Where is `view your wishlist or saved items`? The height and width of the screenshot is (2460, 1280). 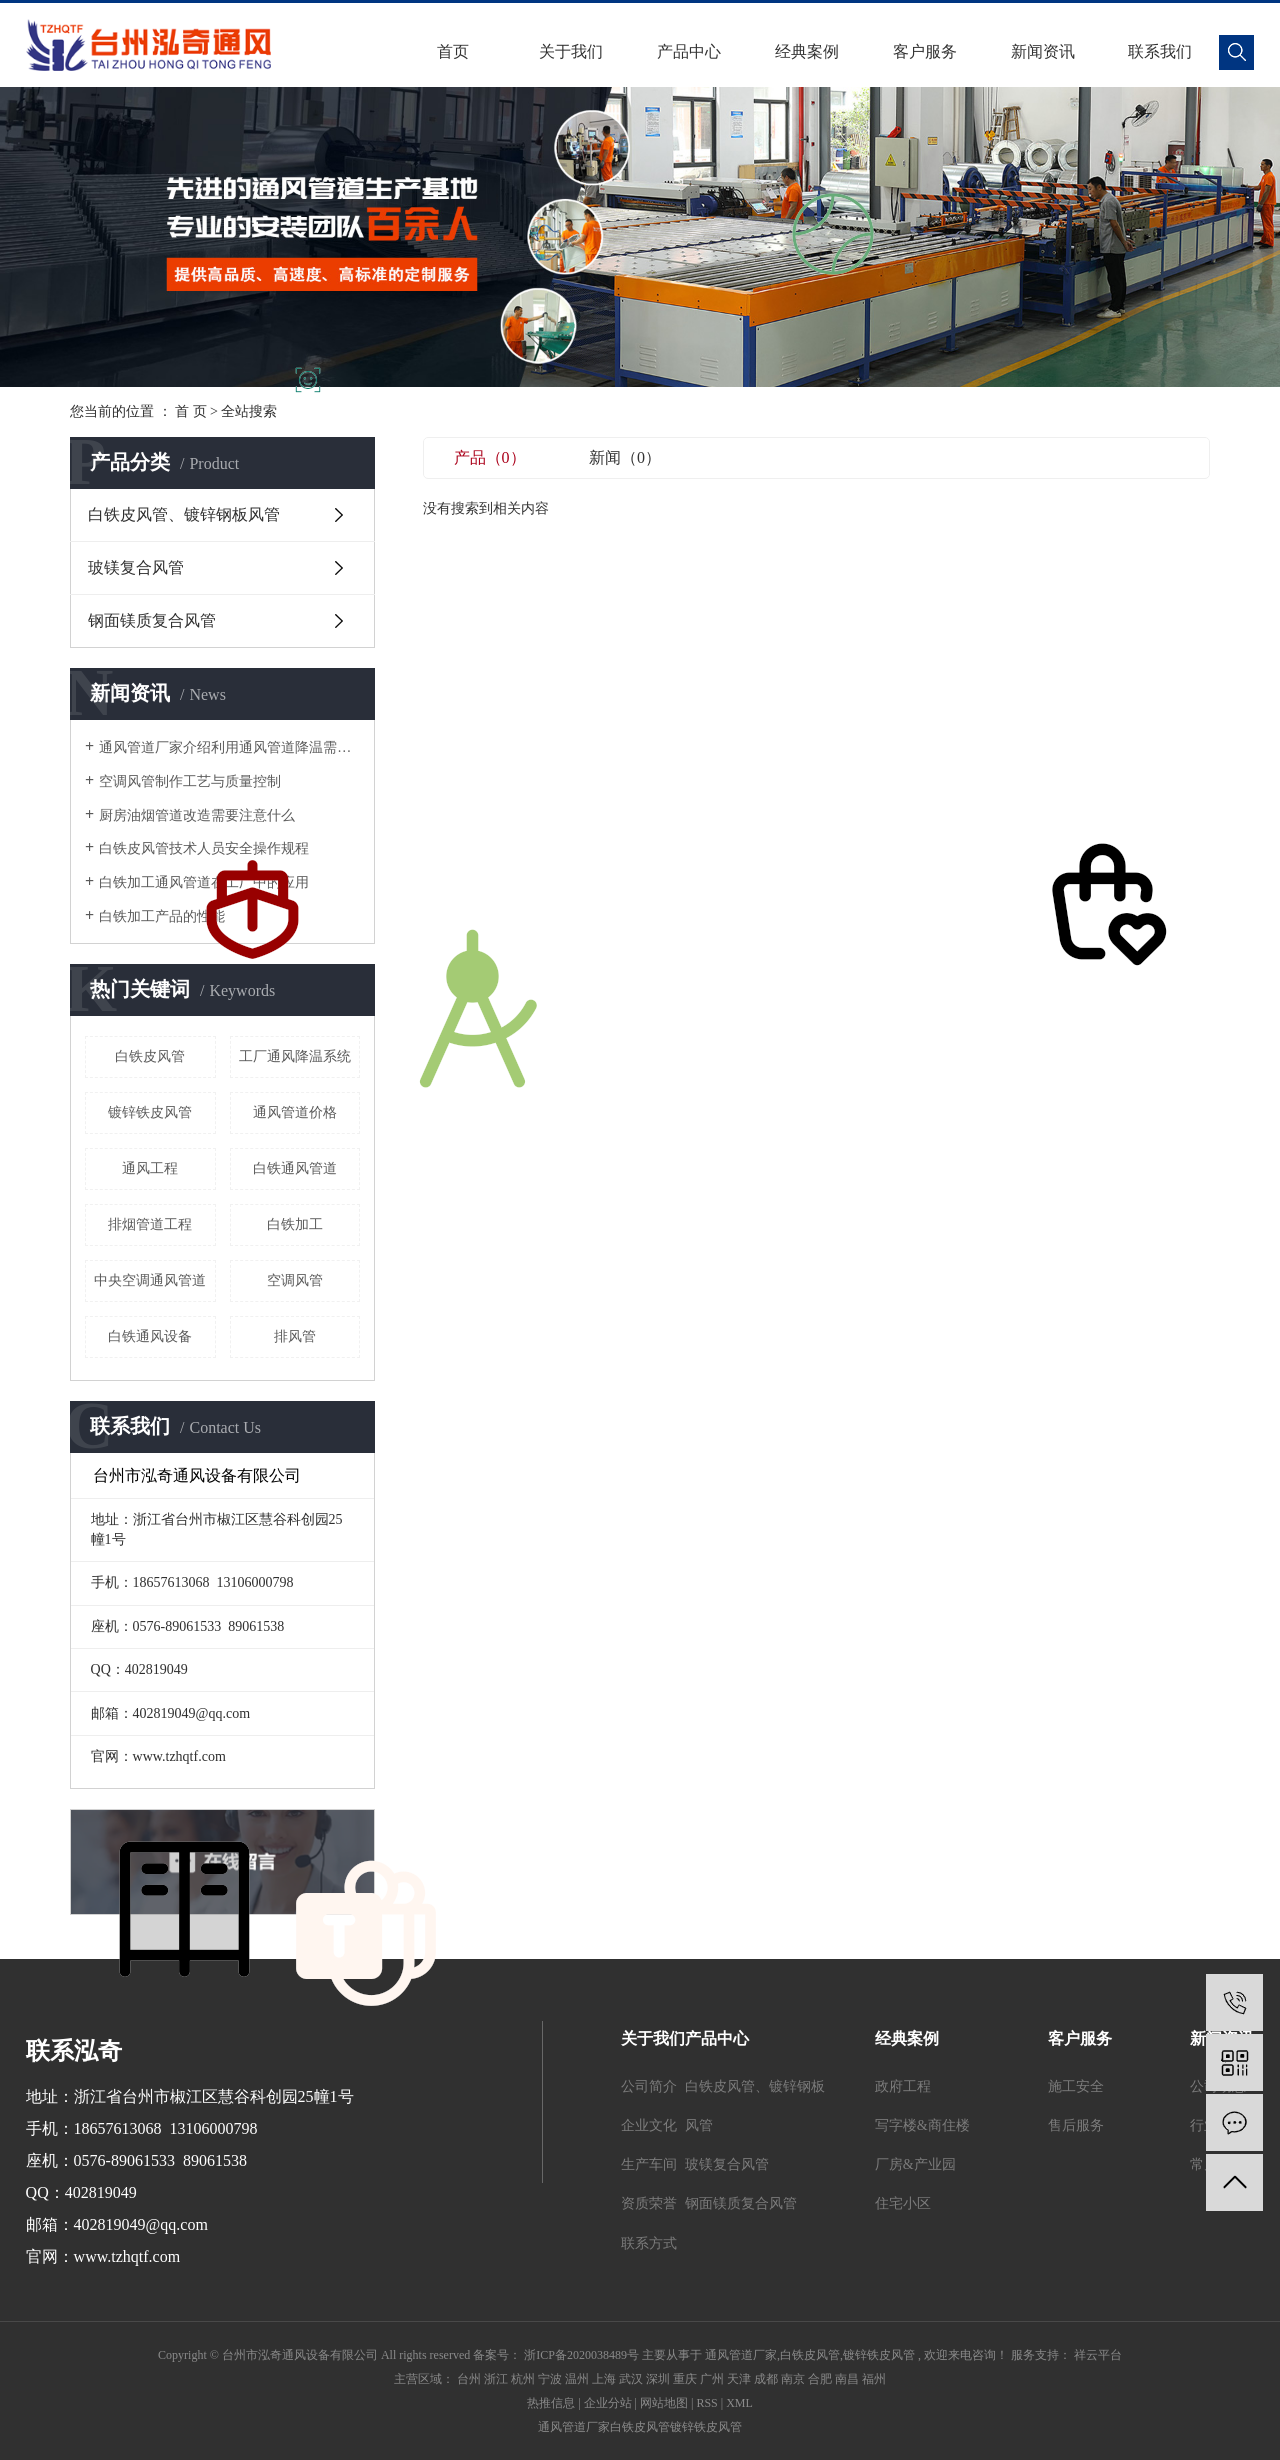 view your wishlist or saved items is located at coordinates (1102, 901).